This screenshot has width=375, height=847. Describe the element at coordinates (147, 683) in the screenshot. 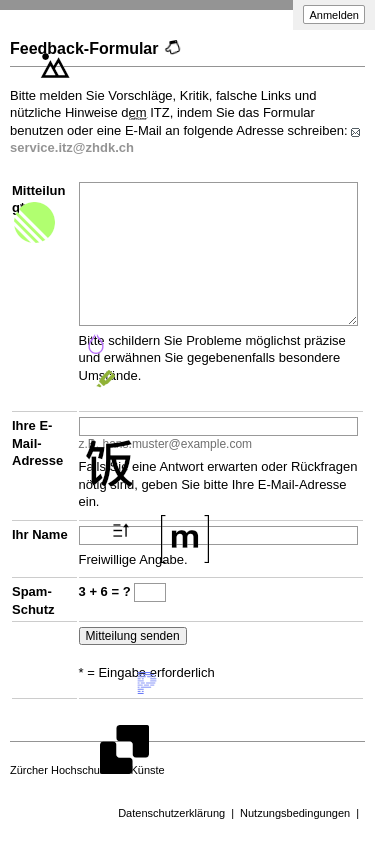

I see `prettier code formatter logo` at that location.